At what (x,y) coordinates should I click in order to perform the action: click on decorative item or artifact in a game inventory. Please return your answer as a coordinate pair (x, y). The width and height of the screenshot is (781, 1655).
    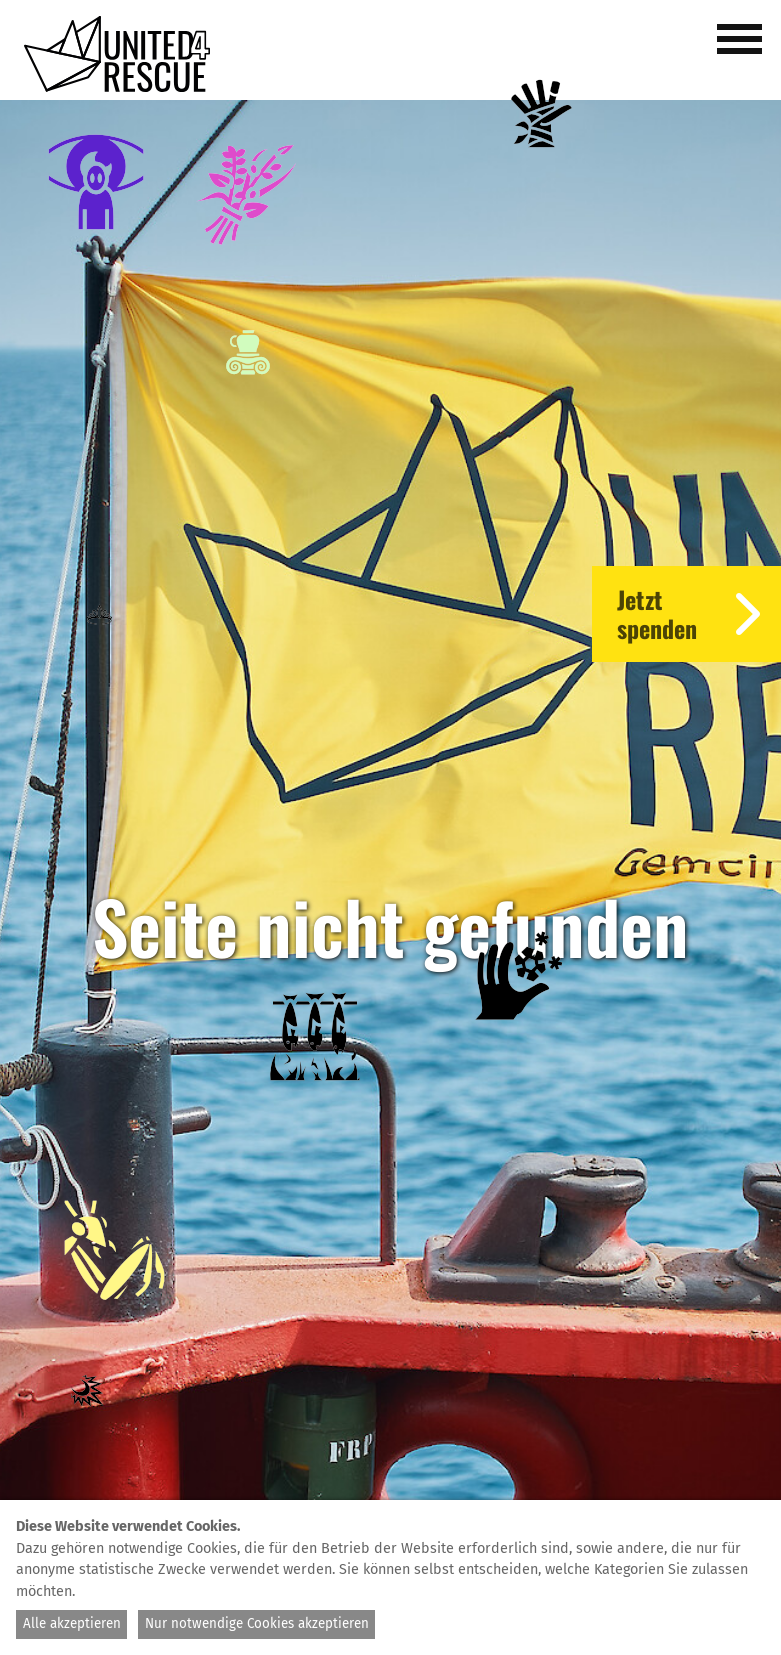
    Looking at the image, I should click on (248, 352).